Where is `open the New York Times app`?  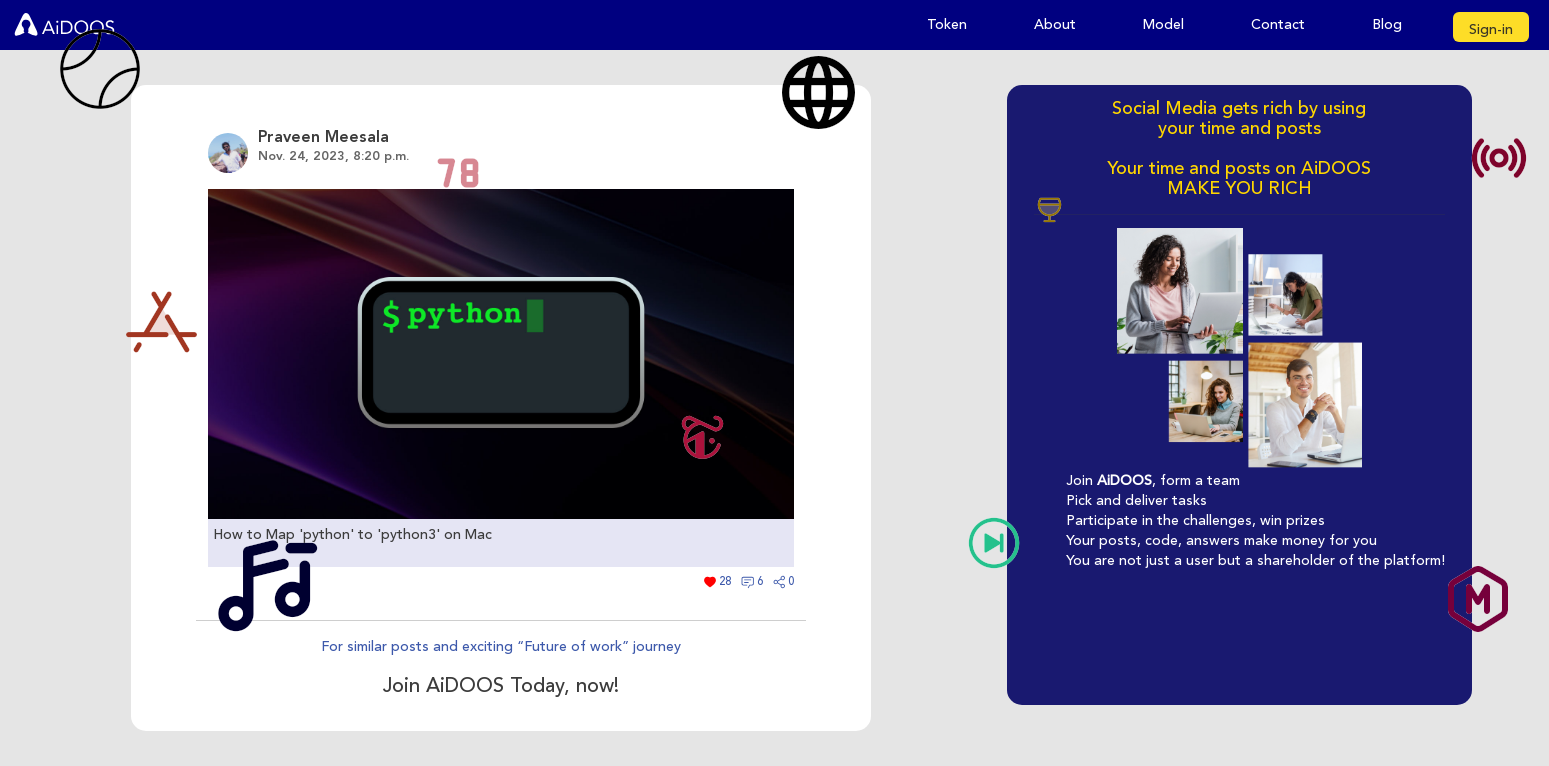 open the New York Times app is located at coordinates (702, 436).